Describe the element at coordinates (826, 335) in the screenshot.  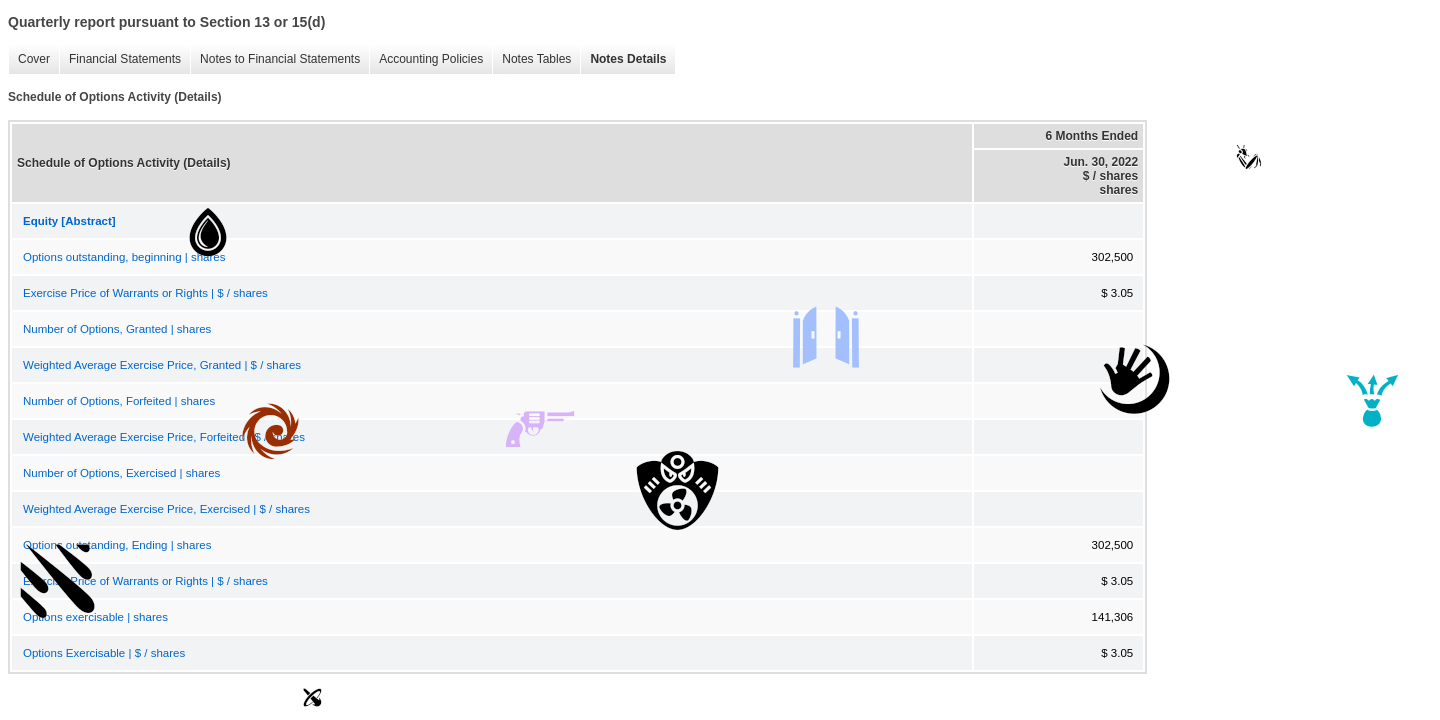
I see `enter a new area or level` at that location.